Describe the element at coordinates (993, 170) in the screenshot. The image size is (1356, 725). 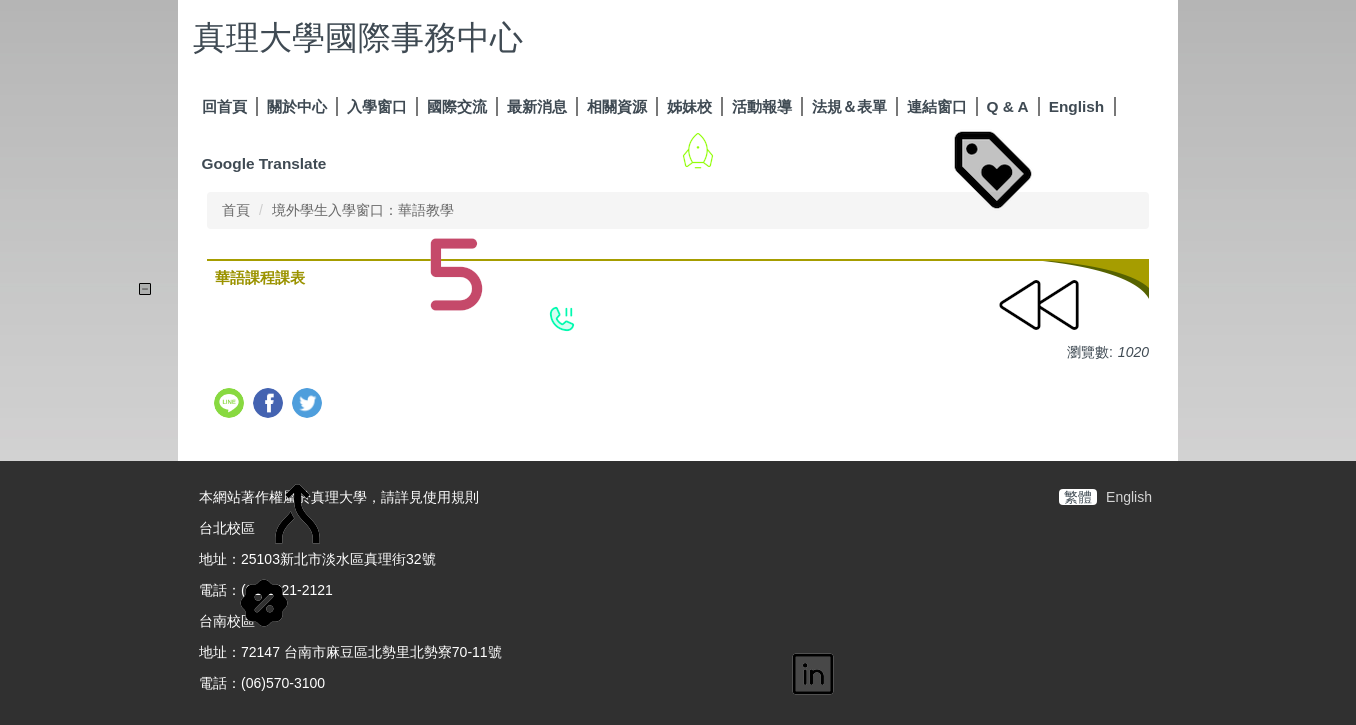
I see `access loyalty rewards or points` at that location.